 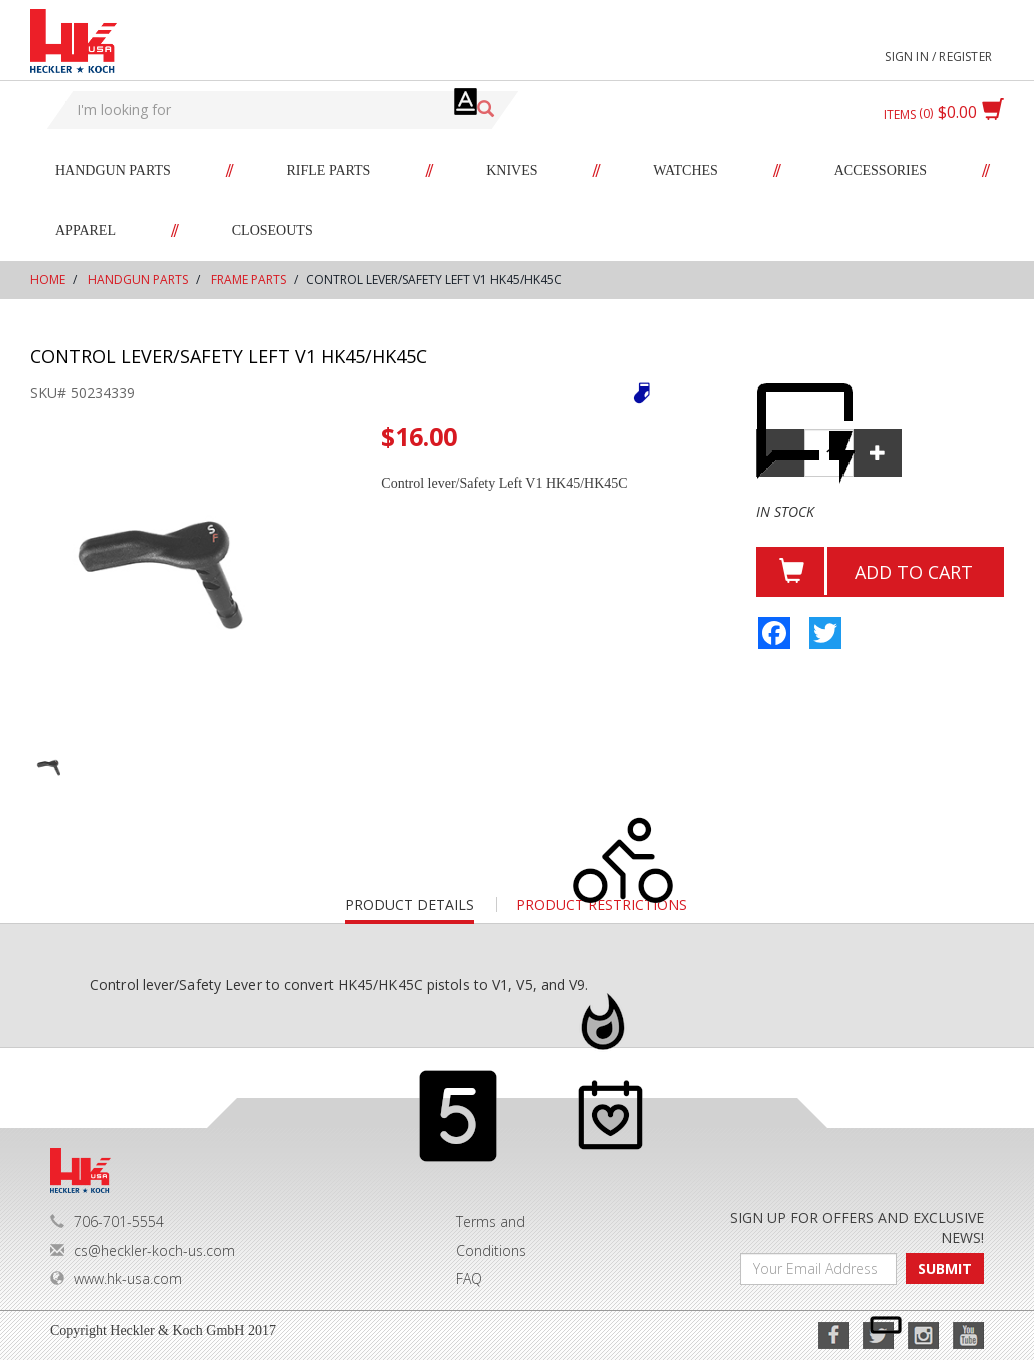 What do you see at coordinates (886, 1325) in the screenshot?
I see `crop image to 7:5 aspect ratio` at bounding box center [886, 1325].